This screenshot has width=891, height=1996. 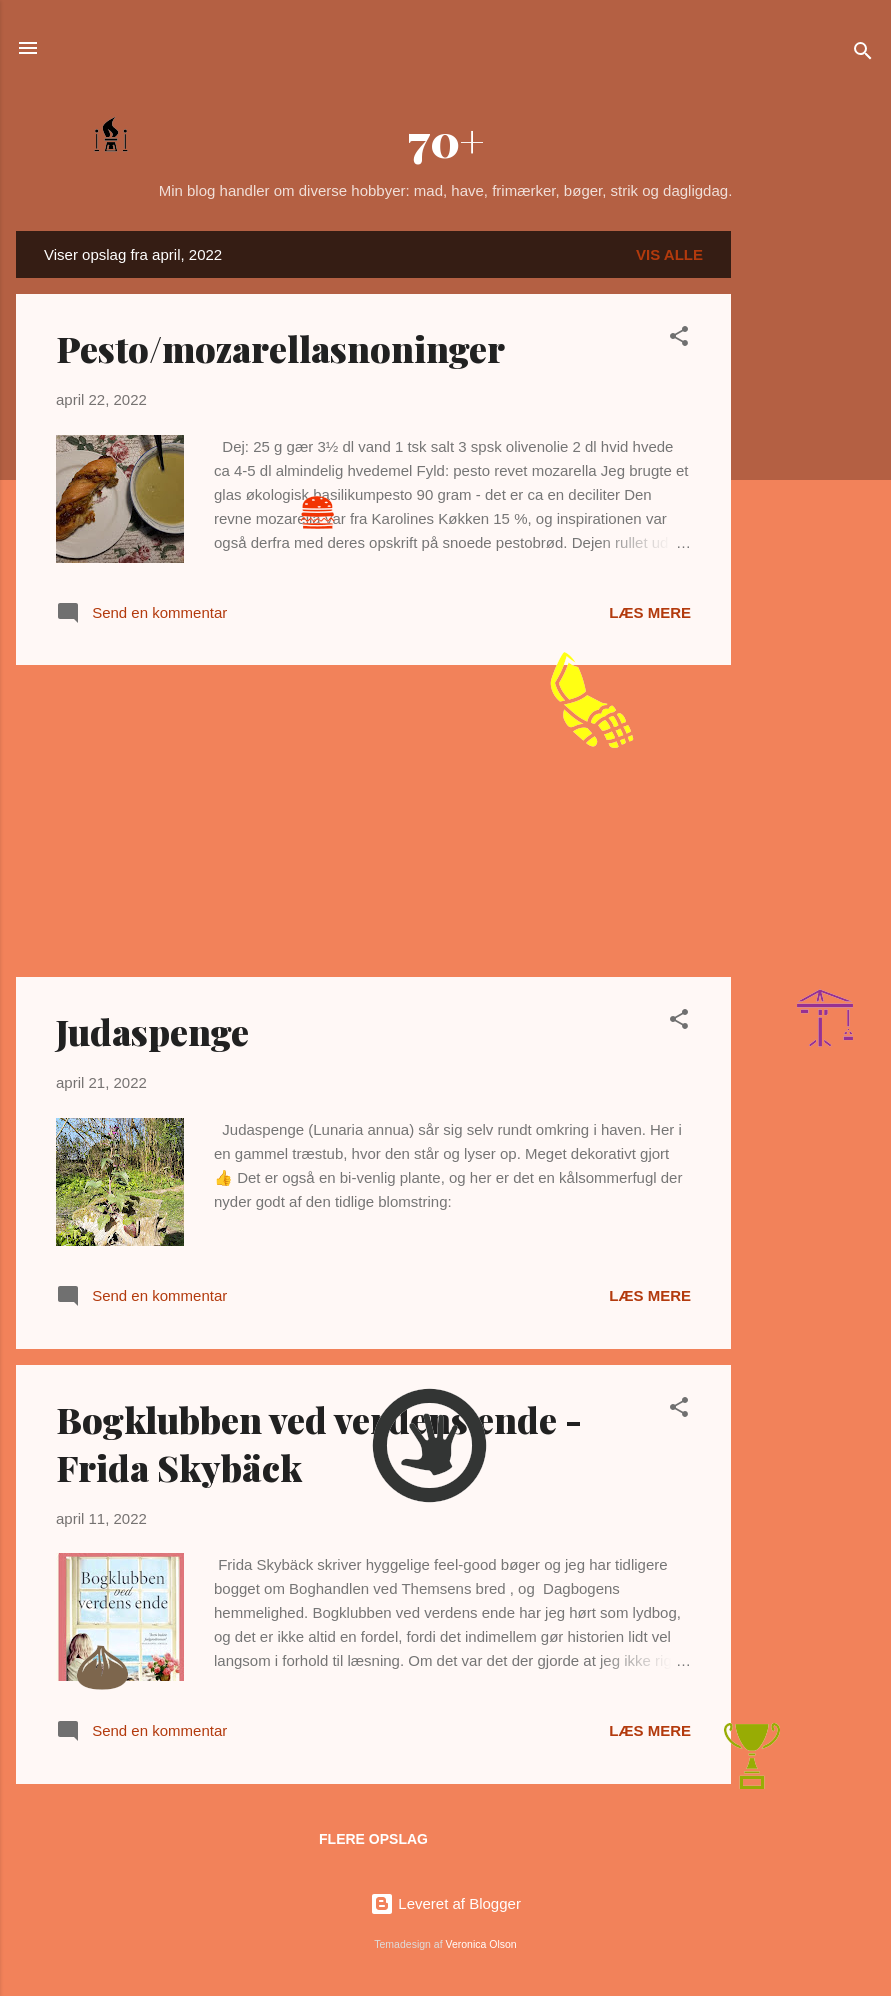 What do you see at coordinates (102, 1667) in the screenshot?
I see `select dumpling or bao item in a food game` at bounding box center [102, 1667].